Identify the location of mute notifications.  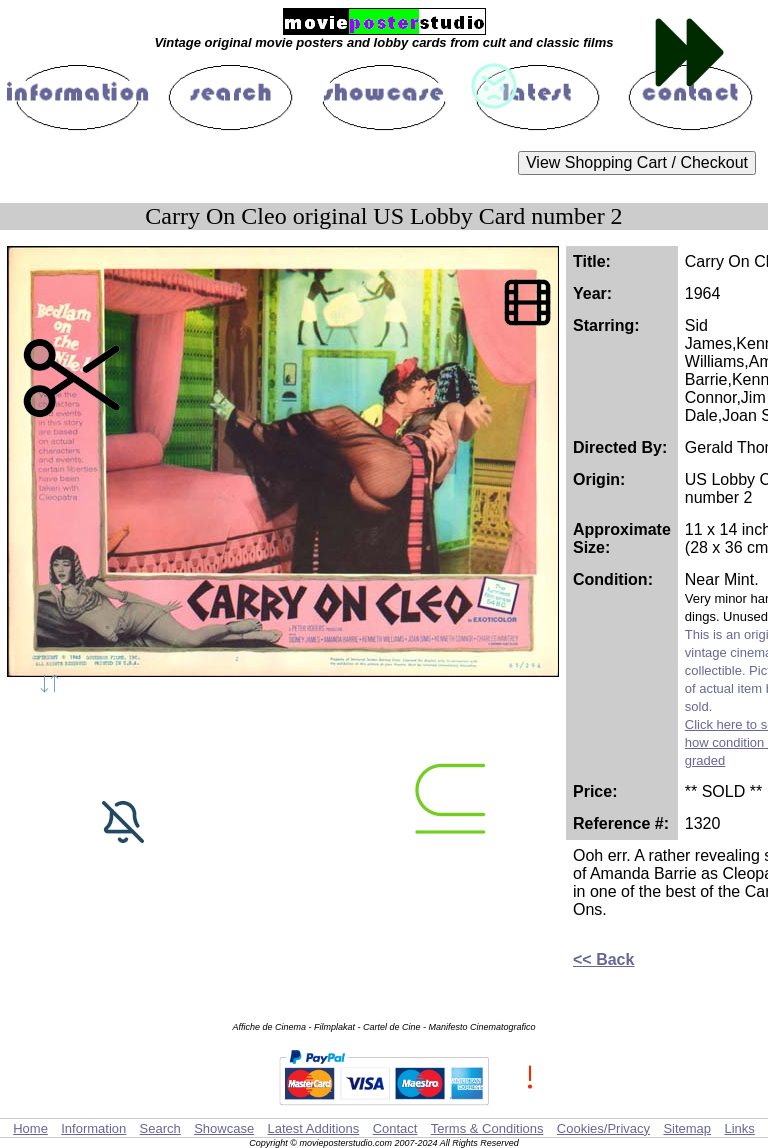
(123, 822).